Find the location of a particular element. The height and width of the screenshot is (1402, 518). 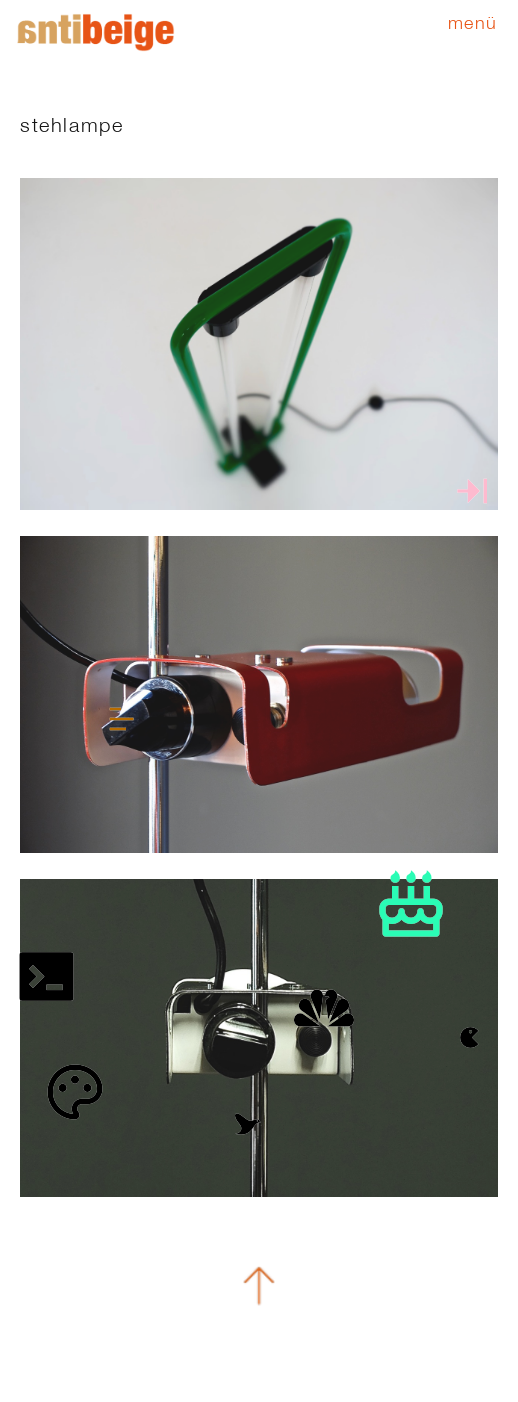

fluentd data collector logo is located at coordinates (248, 1124).